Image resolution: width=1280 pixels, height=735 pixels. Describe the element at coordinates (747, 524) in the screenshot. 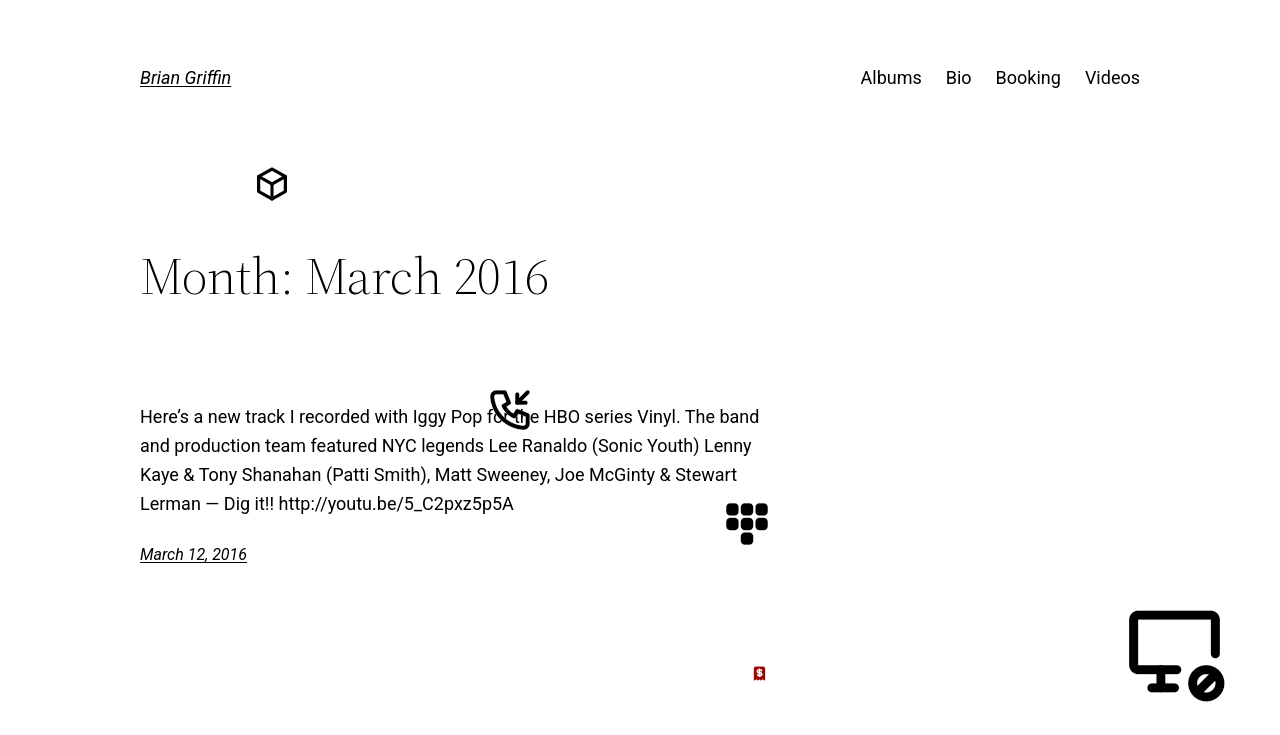

I see `open the phone dialpad` at that location.